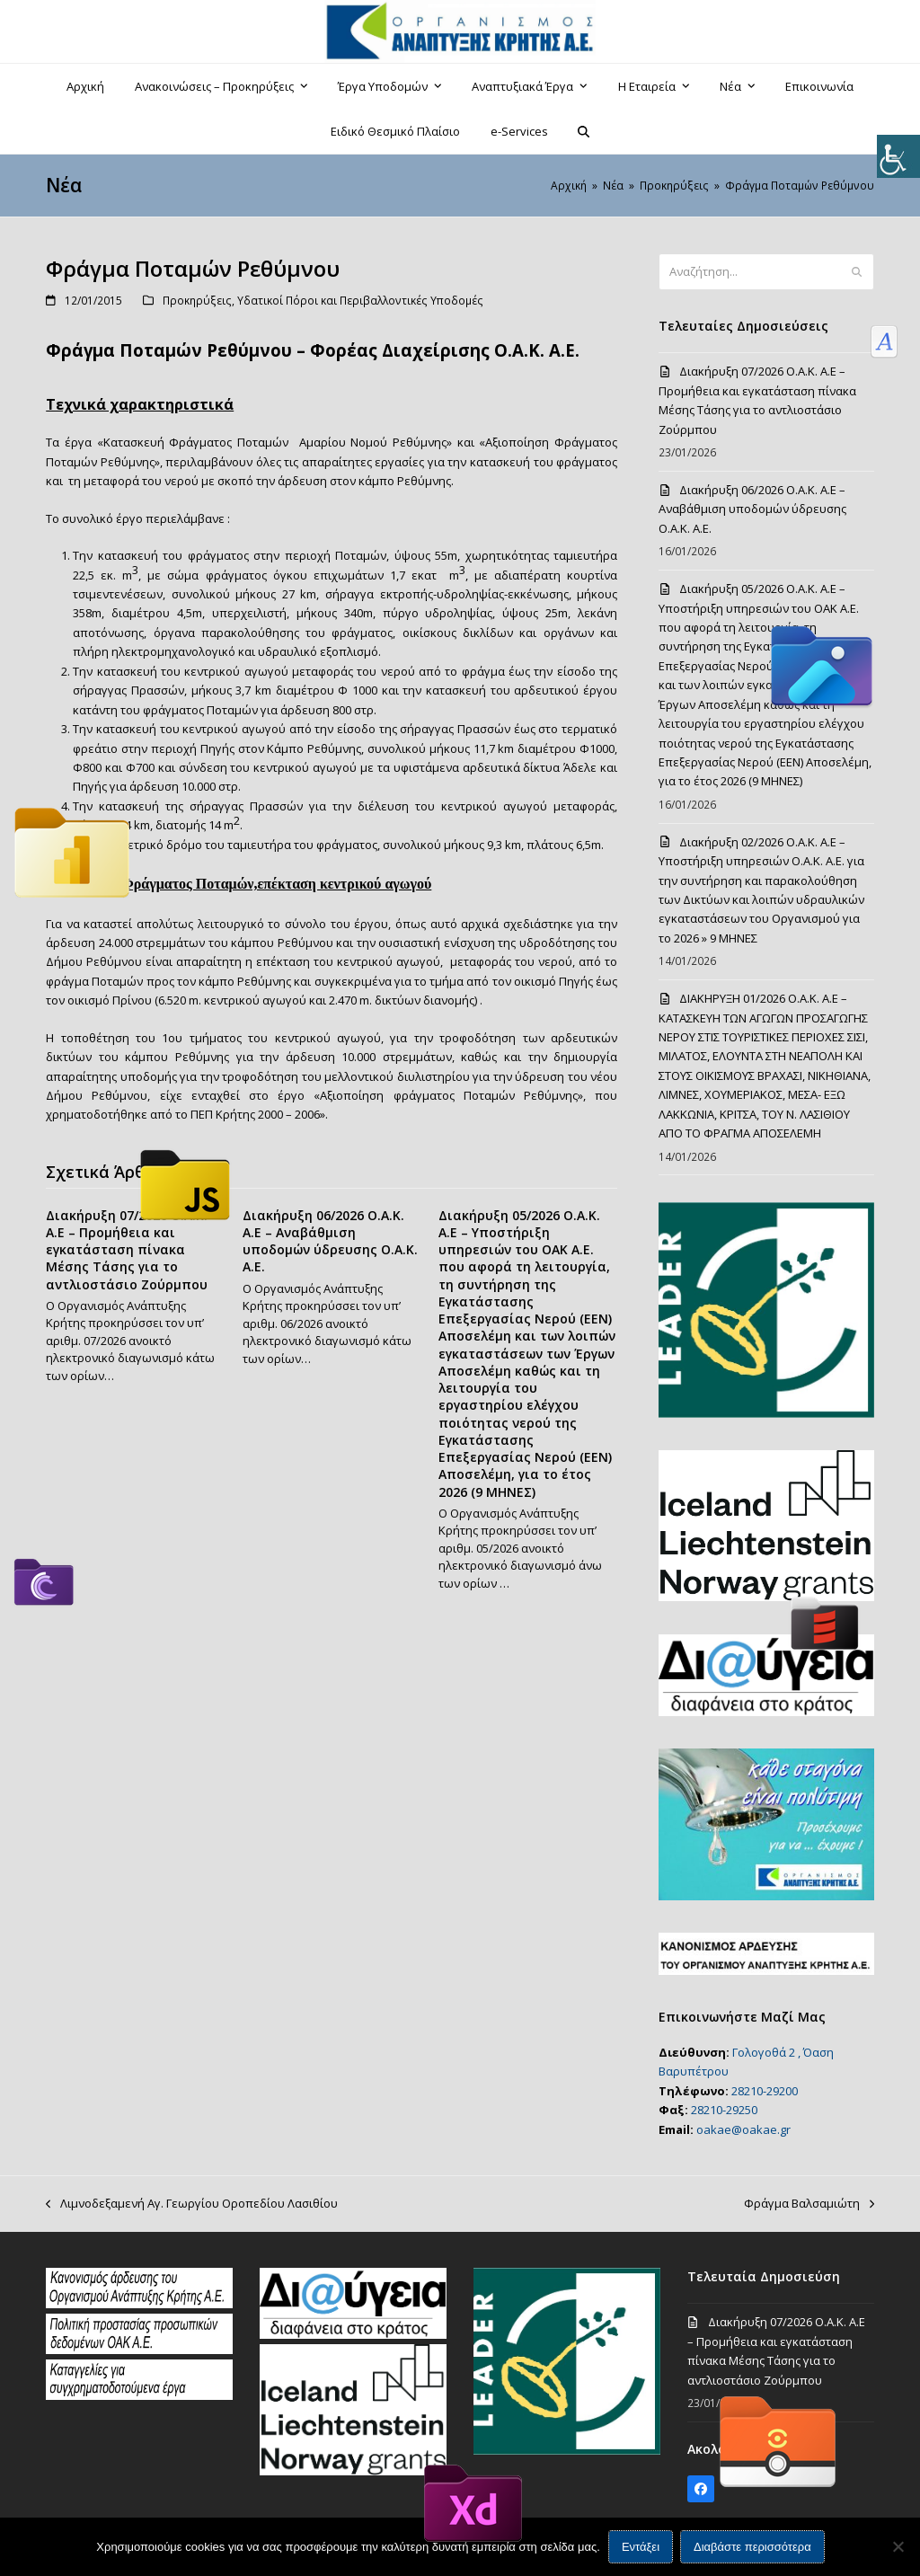 Image resolution: width=920 pixels, height=2576 pixels. I want to click on open folder containing Power BI files, so click(71, 855).